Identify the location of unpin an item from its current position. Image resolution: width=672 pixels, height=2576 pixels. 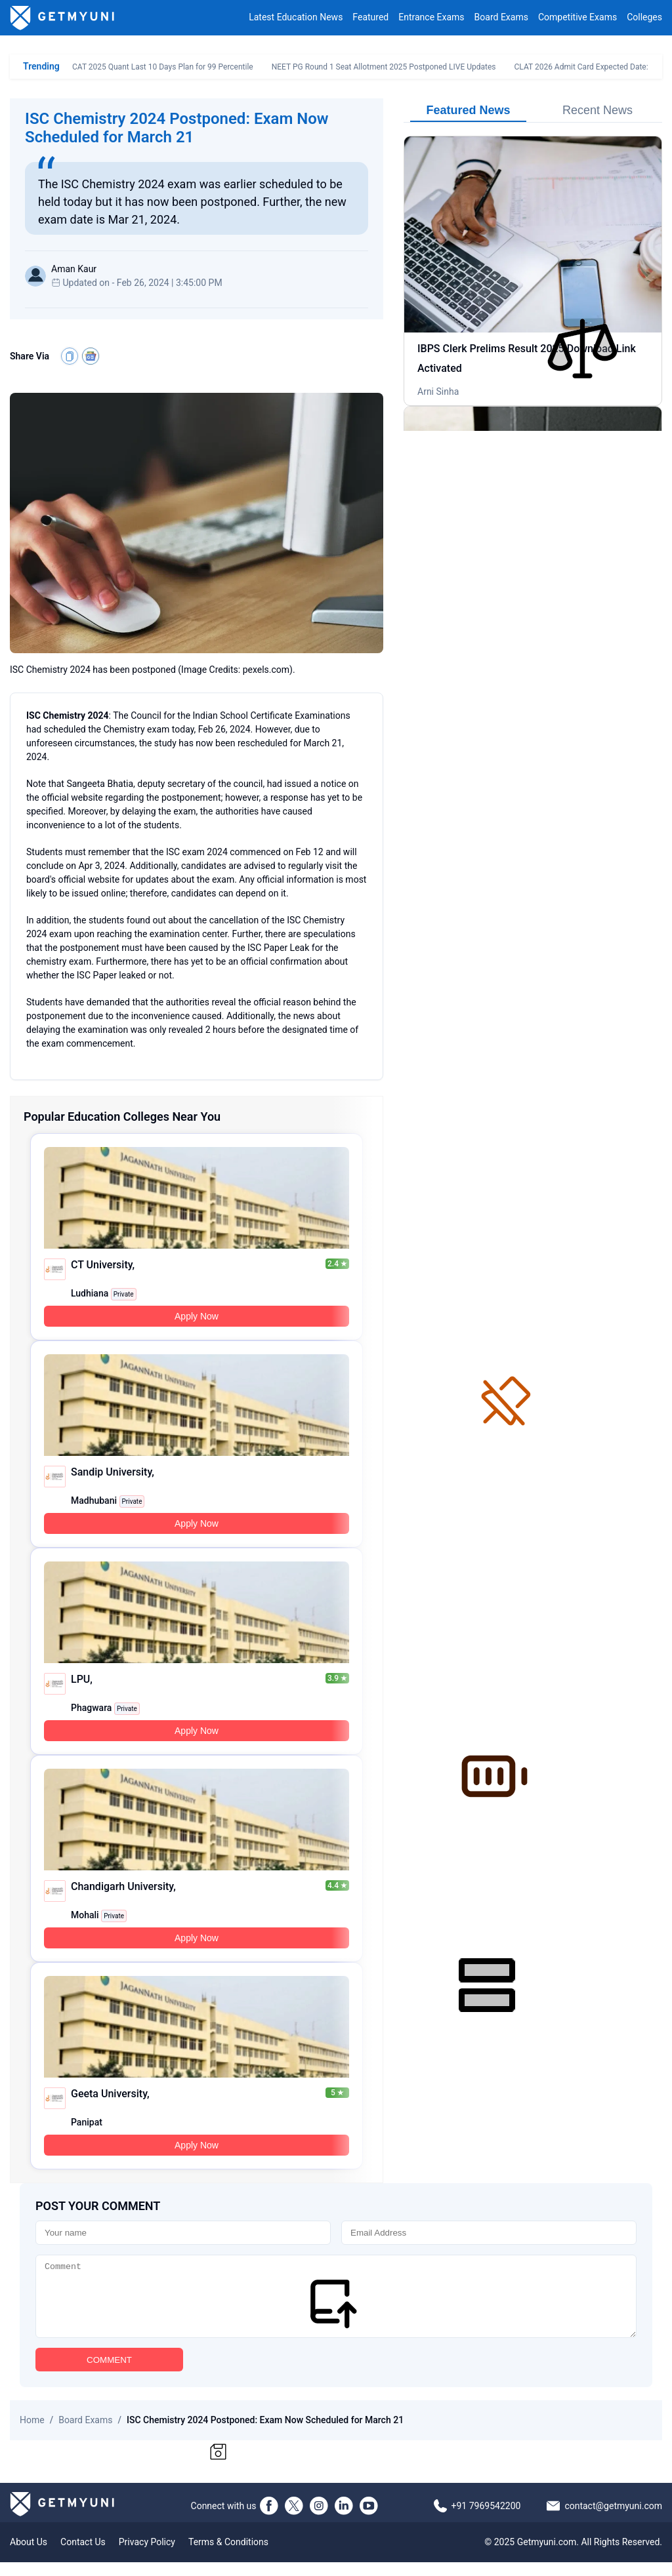
(504, 1403).